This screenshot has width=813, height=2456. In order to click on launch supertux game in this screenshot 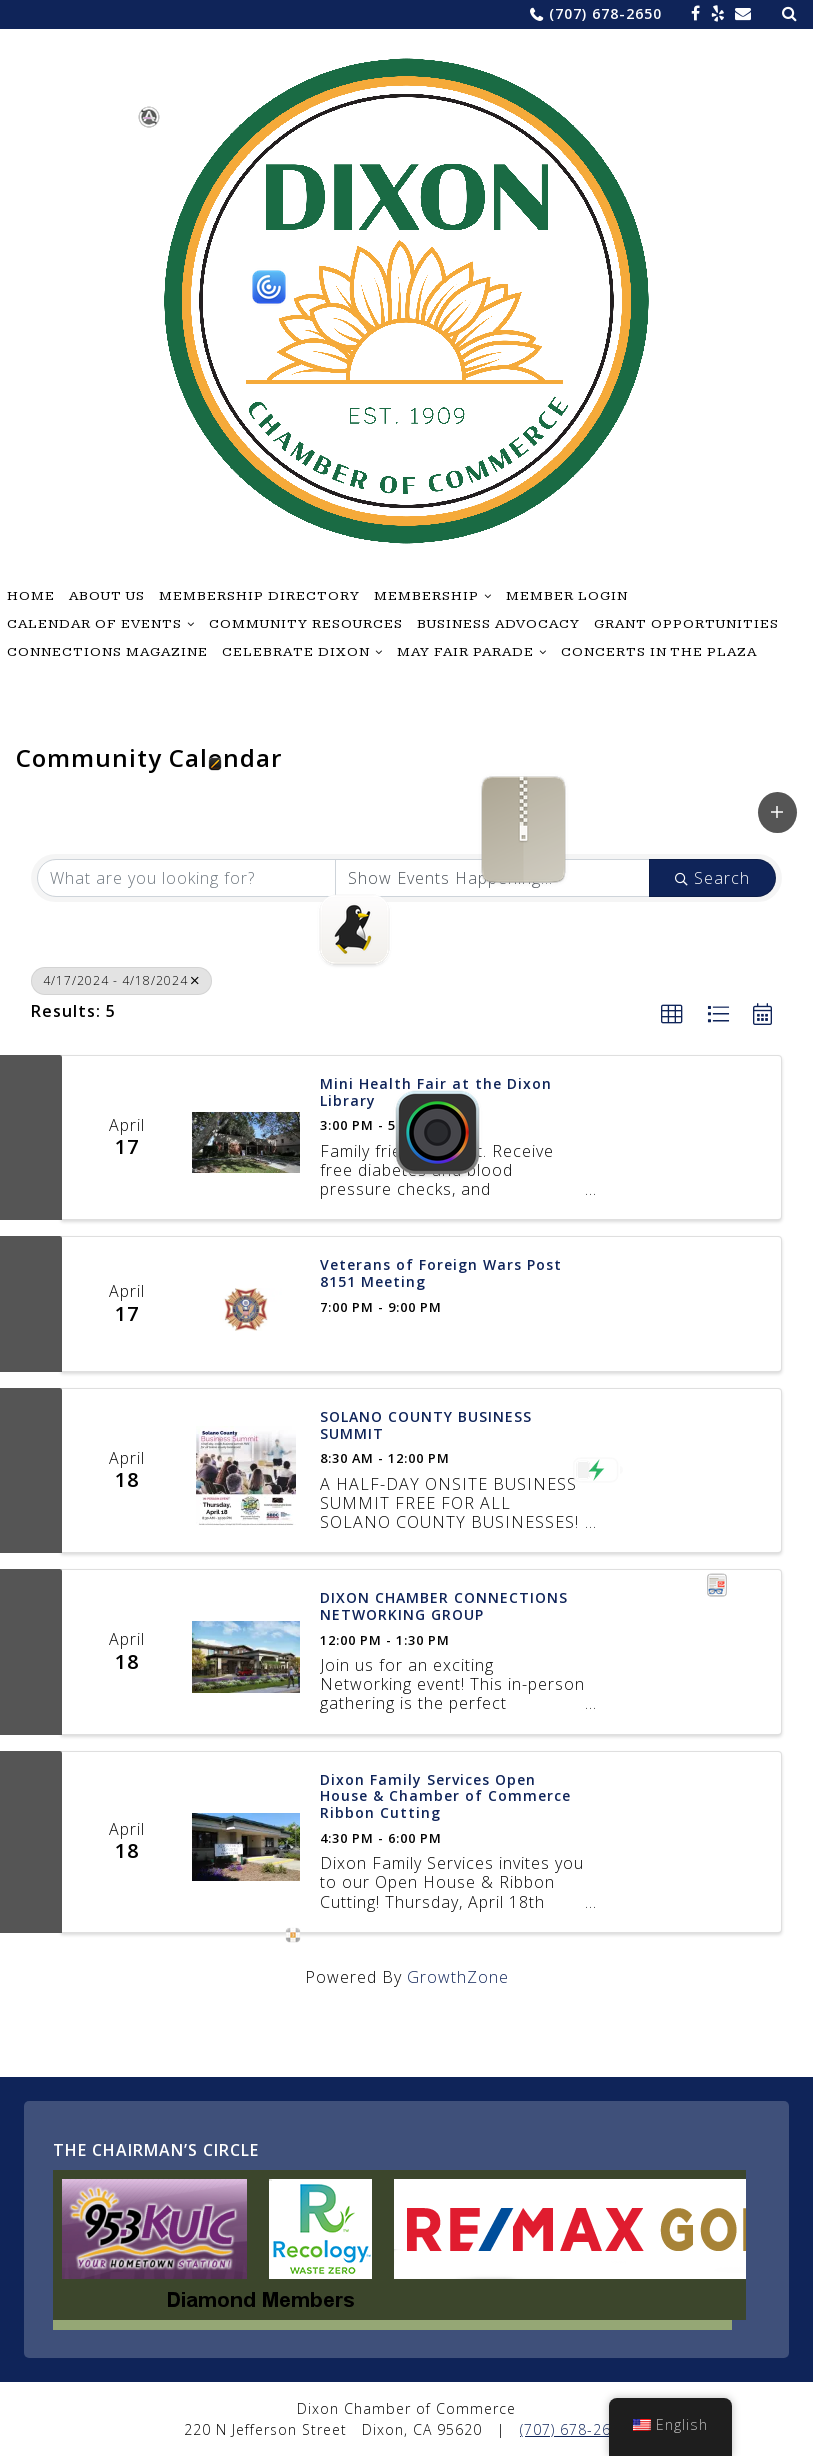, I will do `click(354, 929)`.